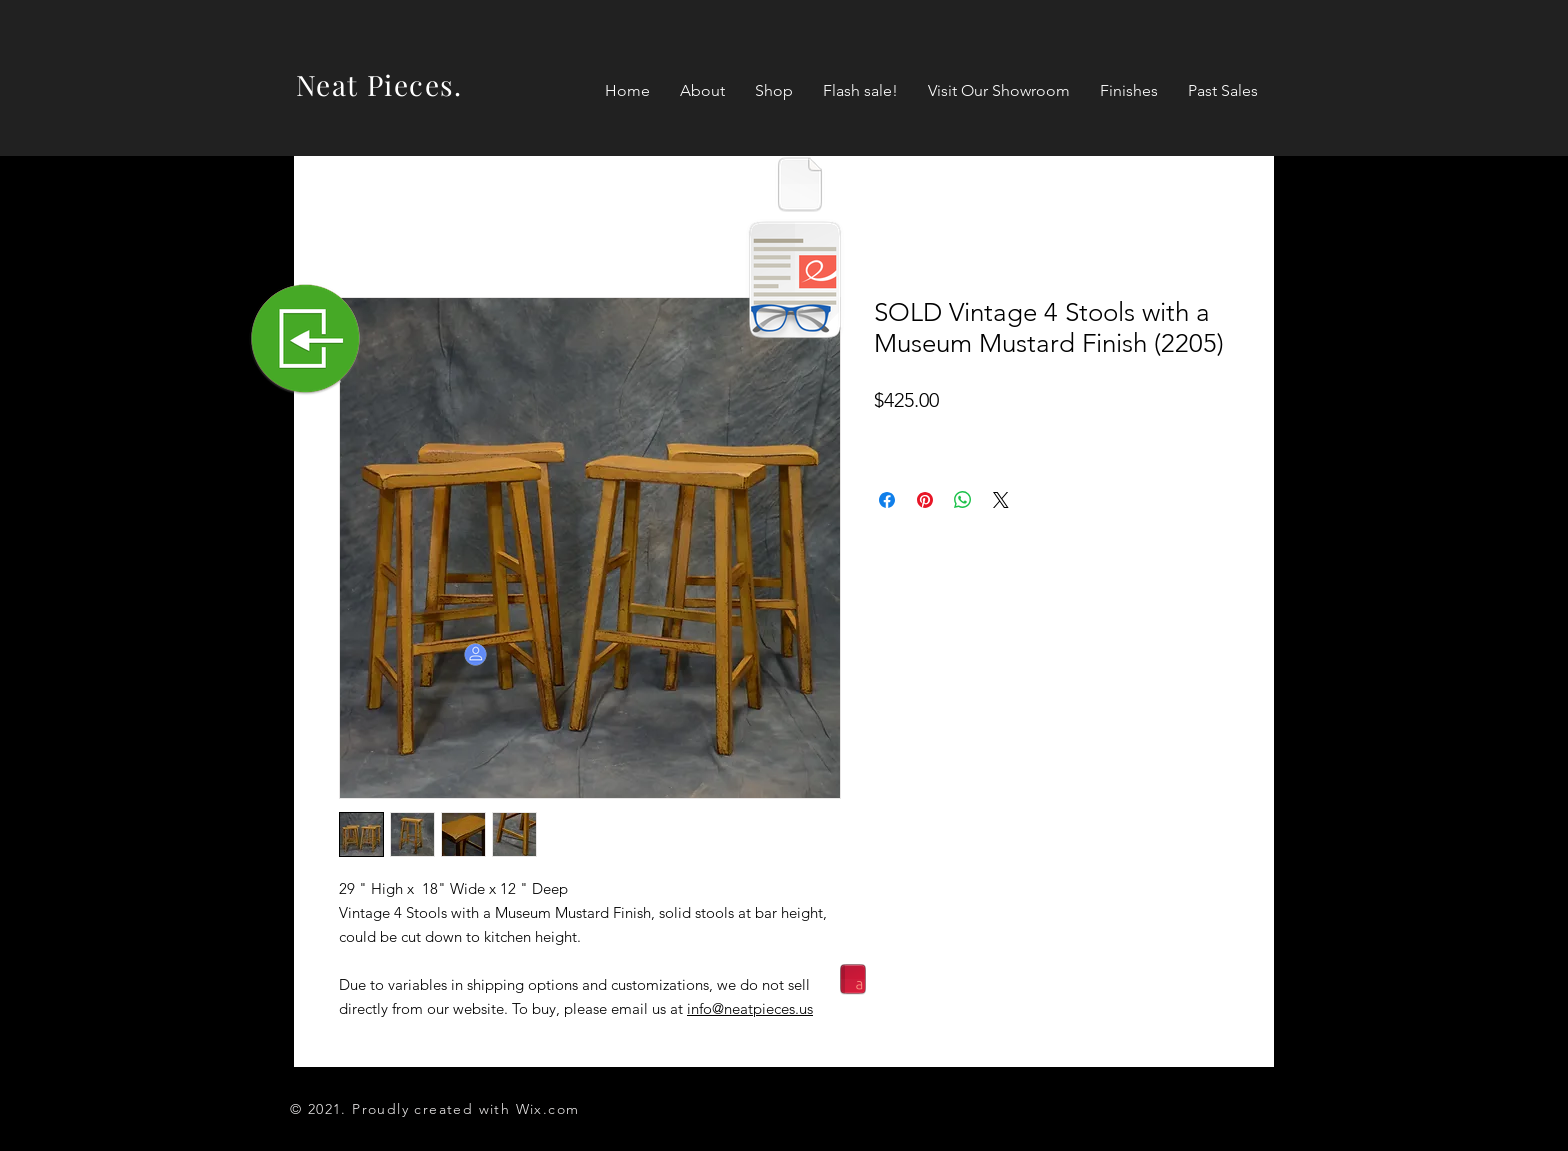 The height and width of the screenshot is (1151, 1568). Describe the element at coordinates (795, 280) in the screenshot. I see `open atril document viewer` at that location.